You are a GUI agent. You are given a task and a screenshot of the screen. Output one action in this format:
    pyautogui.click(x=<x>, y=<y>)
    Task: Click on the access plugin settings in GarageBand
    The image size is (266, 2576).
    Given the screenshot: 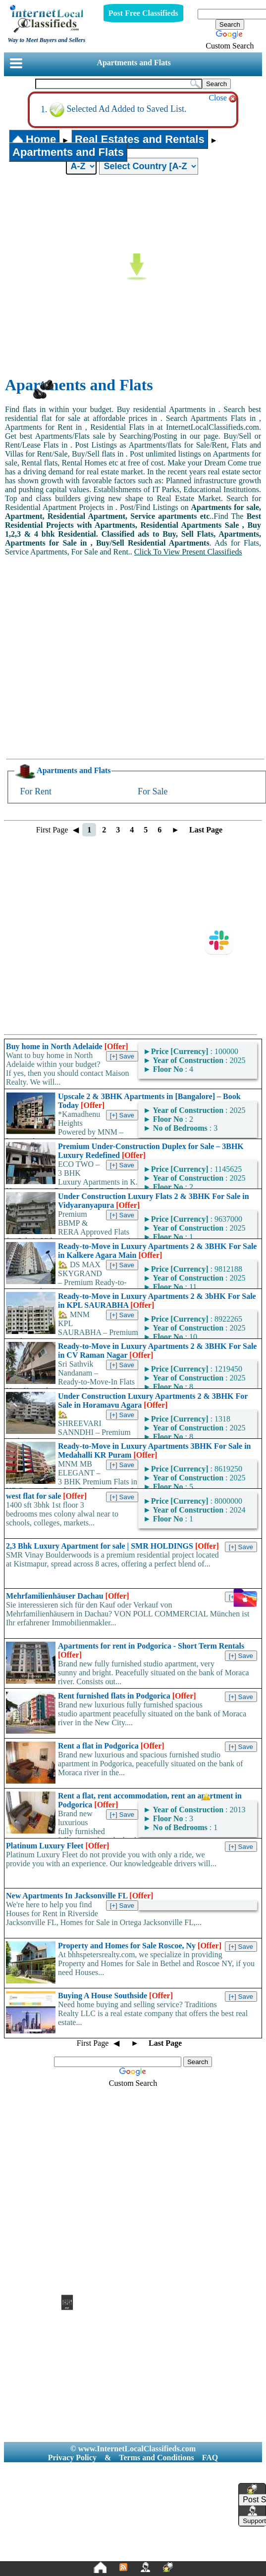 What is the action you would take?
    pyautogui.click(x=67, y=2302)
    